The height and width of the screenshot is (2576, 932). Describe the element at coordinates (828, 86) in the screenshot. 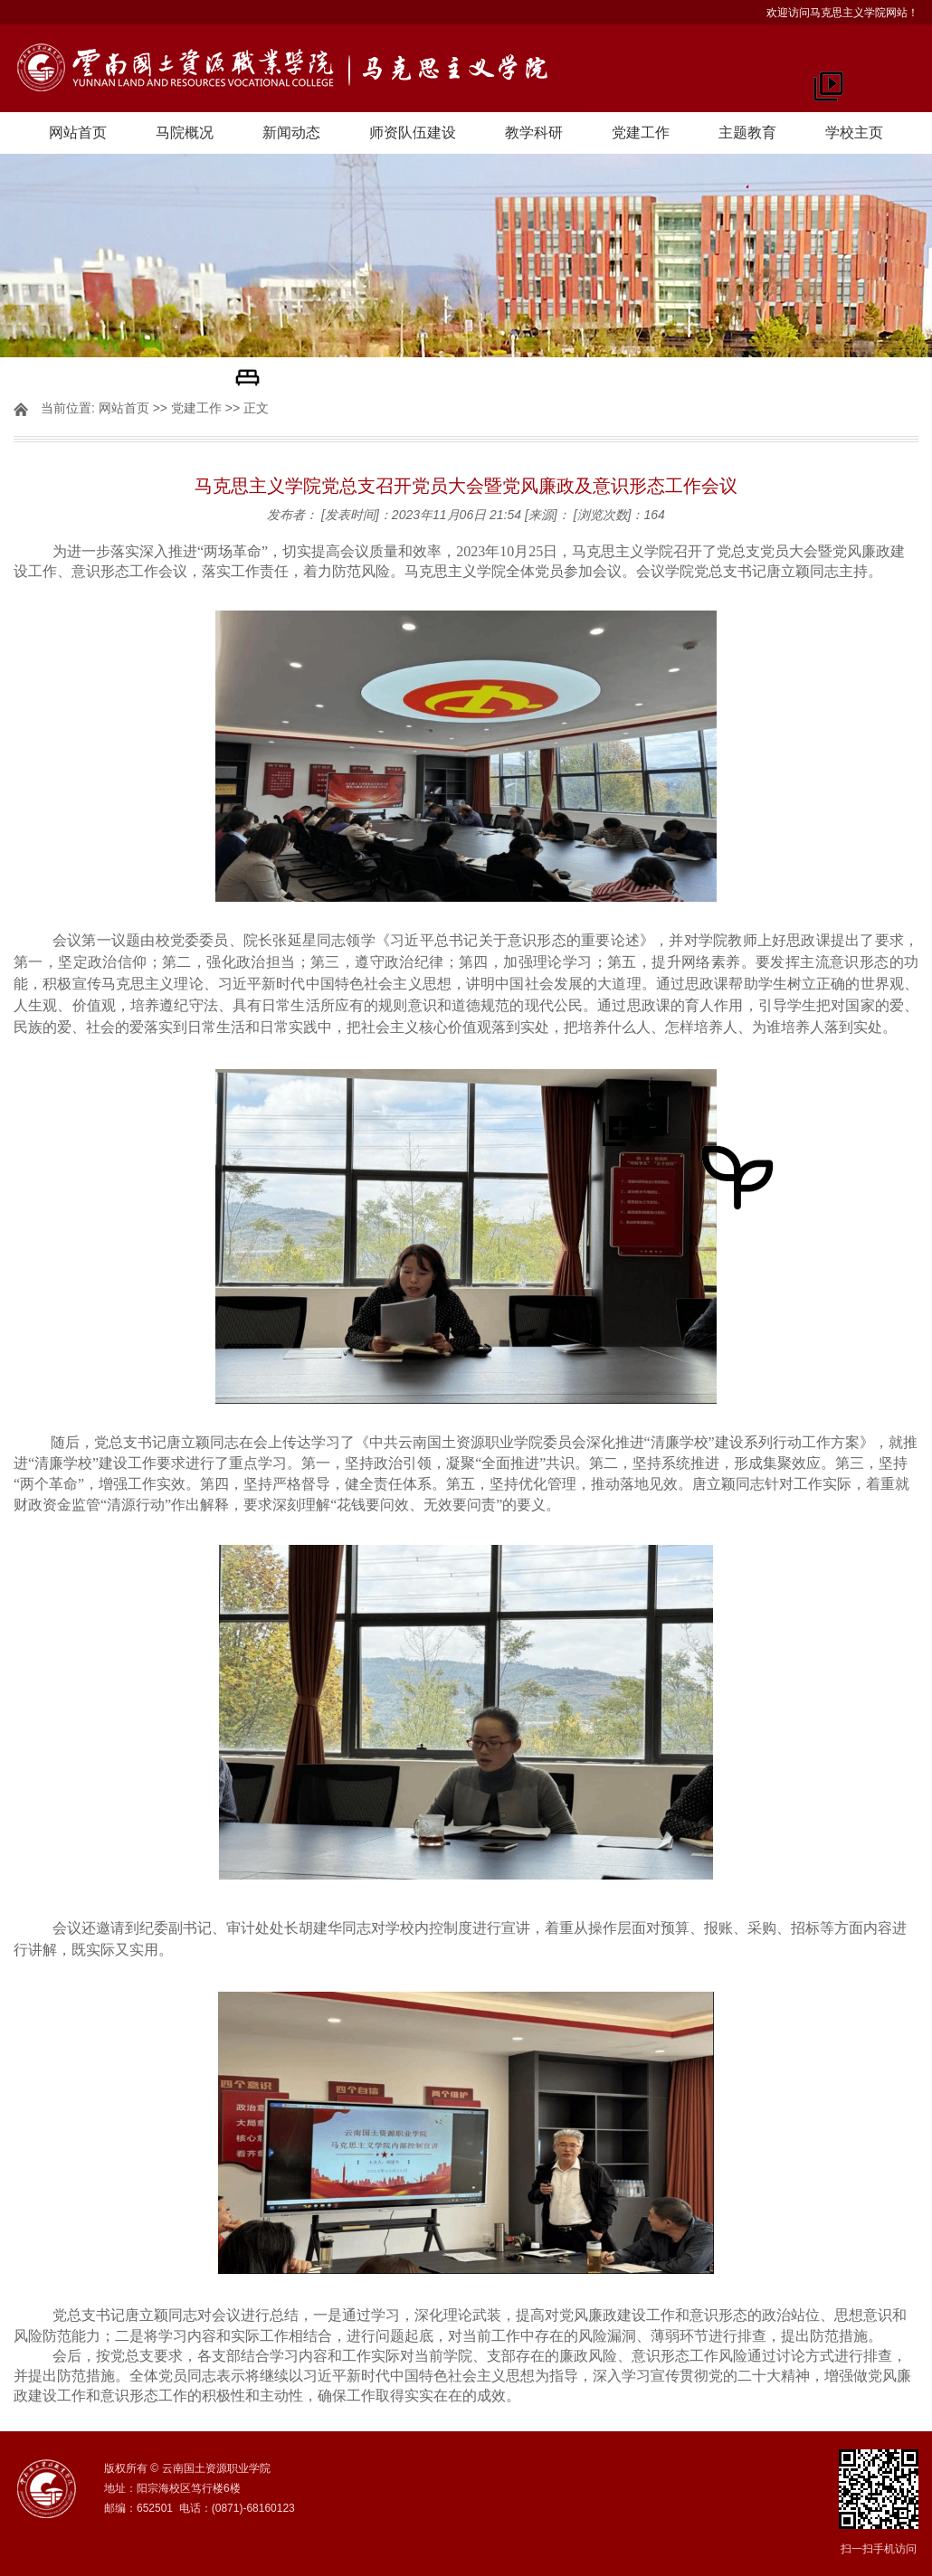

I see `access your video library` at that location.